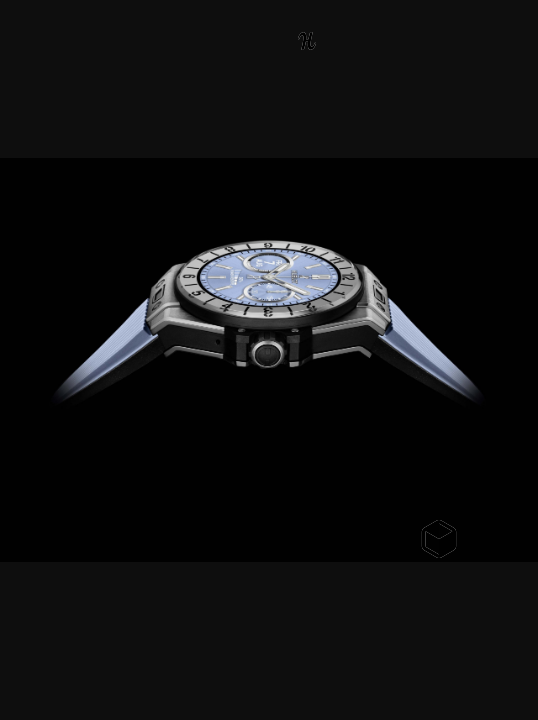 The width and height of the screenshot is (538, 720). Describe the element at coordinates (307, 41) in the screenshot. I see `visit the Humble Bundle website or store` at that location.